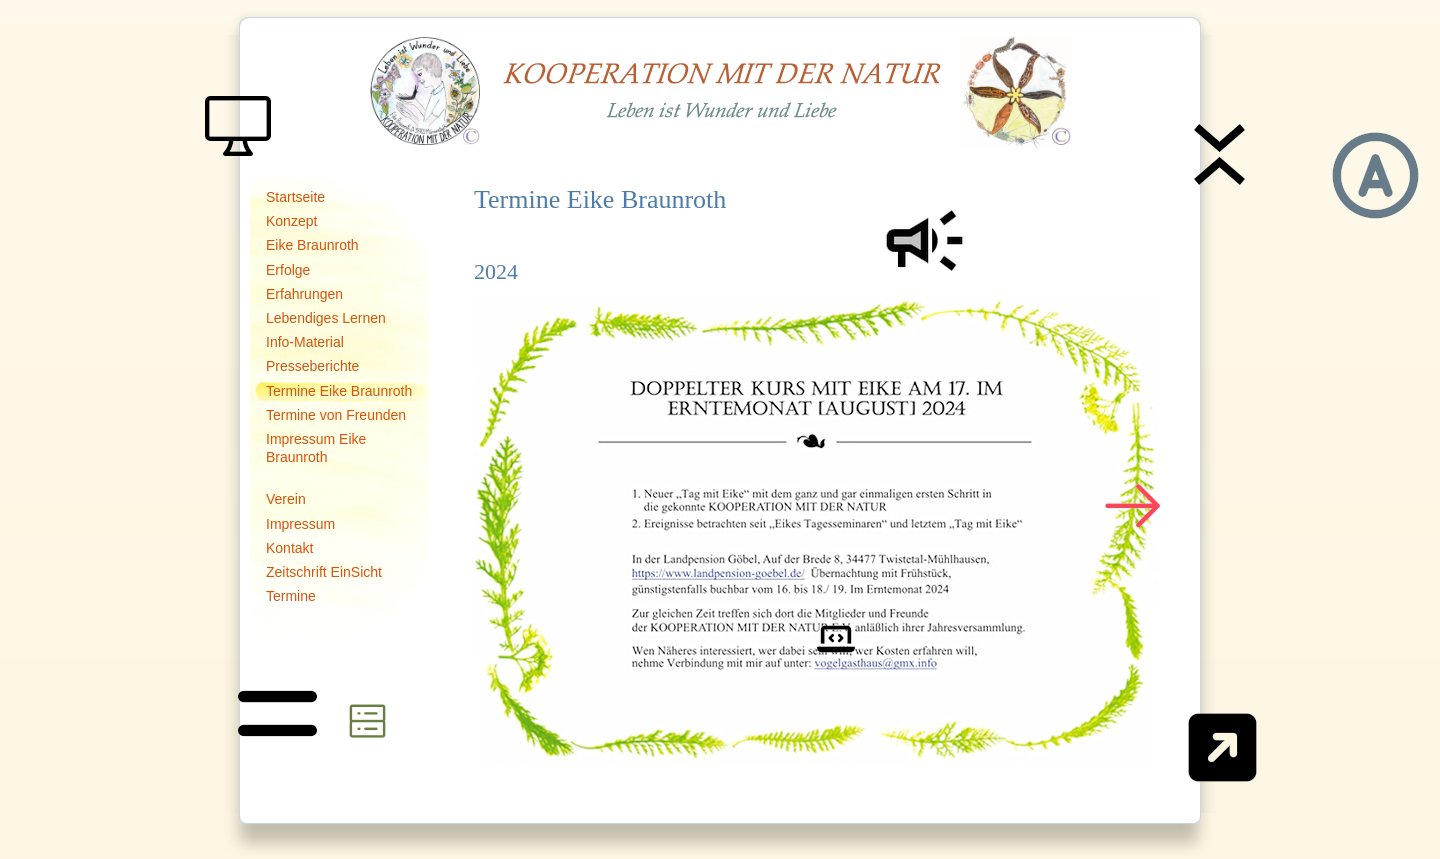 Image resolution: width=1440 pixels, height=859 pixels. Describe the element at coordinates (1375, 175) in the screenshot. I see `xbox controller A button indicator` at that location.